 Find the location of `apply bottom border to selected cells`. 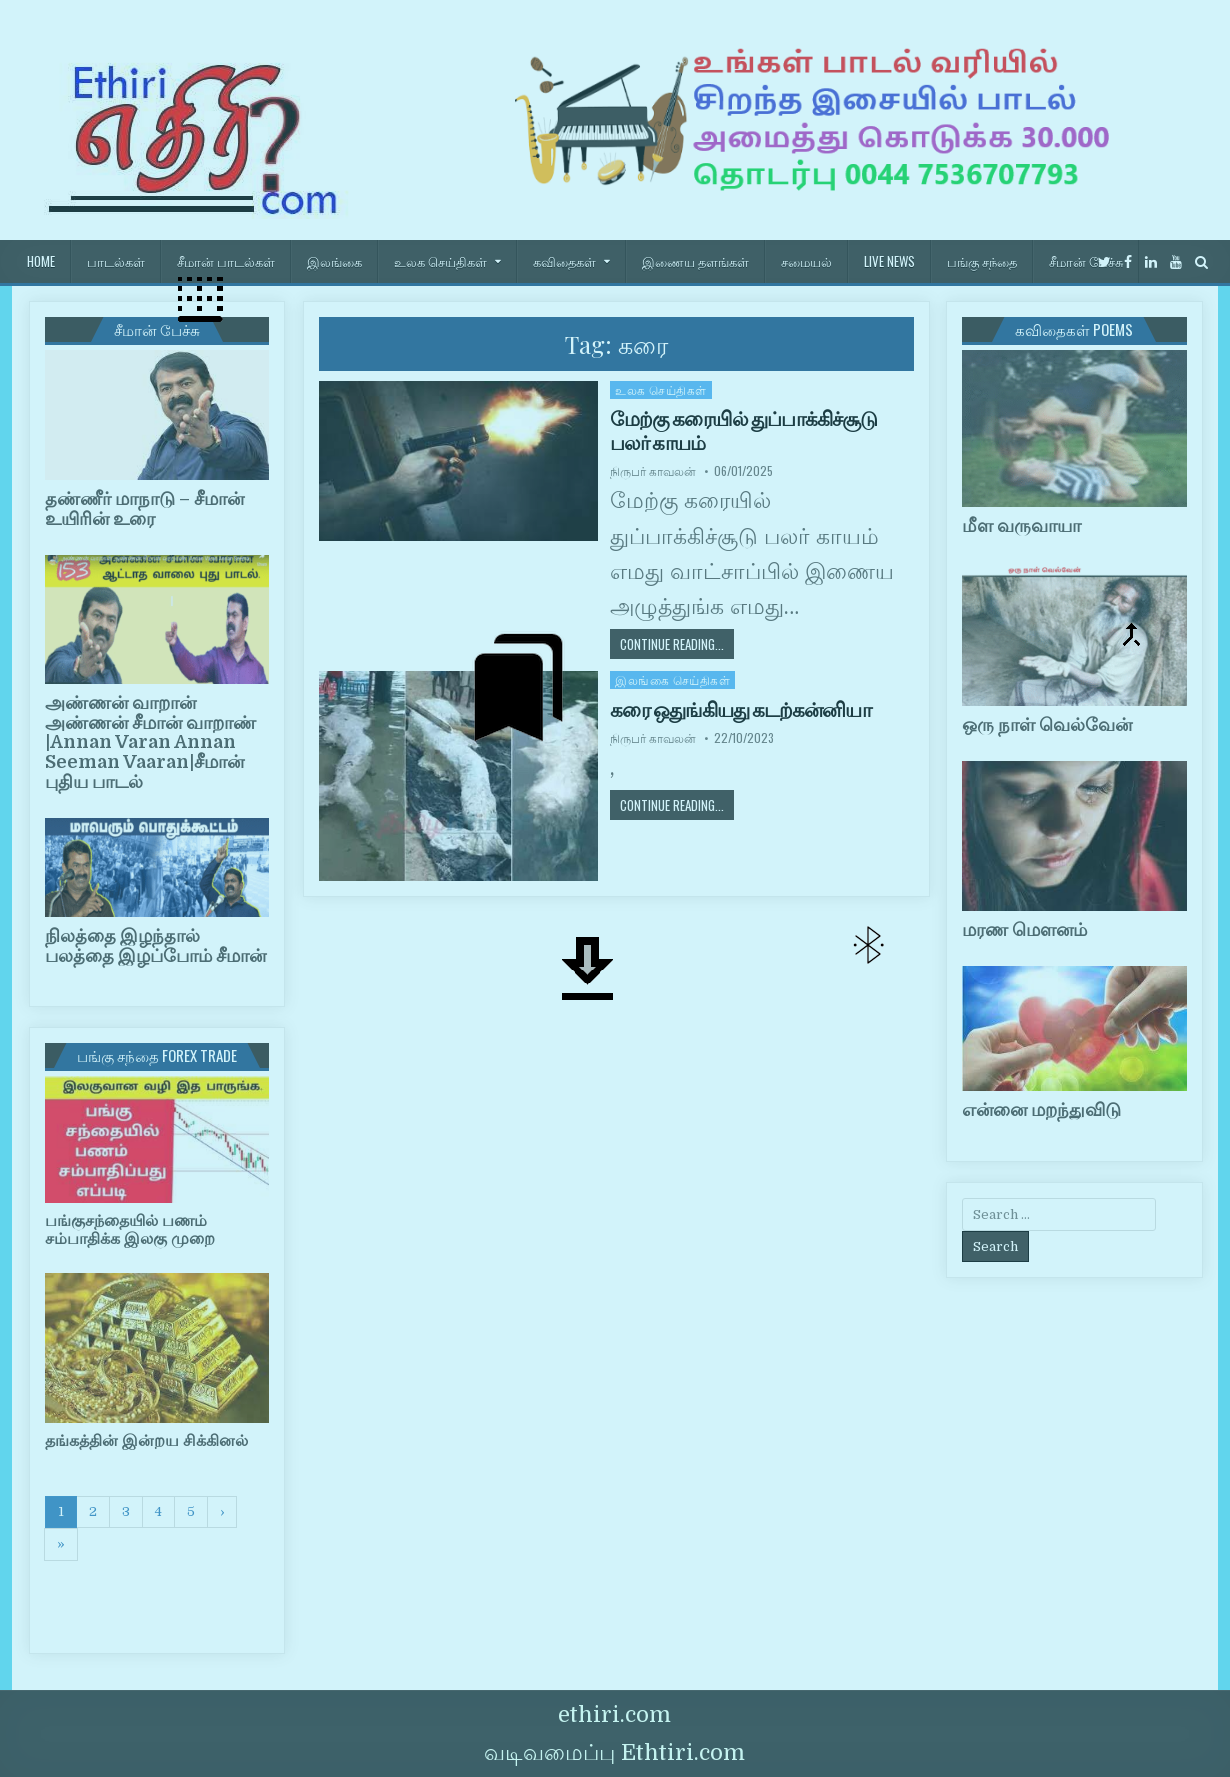

apply bottom border to selected cells is located at coordinates (200, 299).